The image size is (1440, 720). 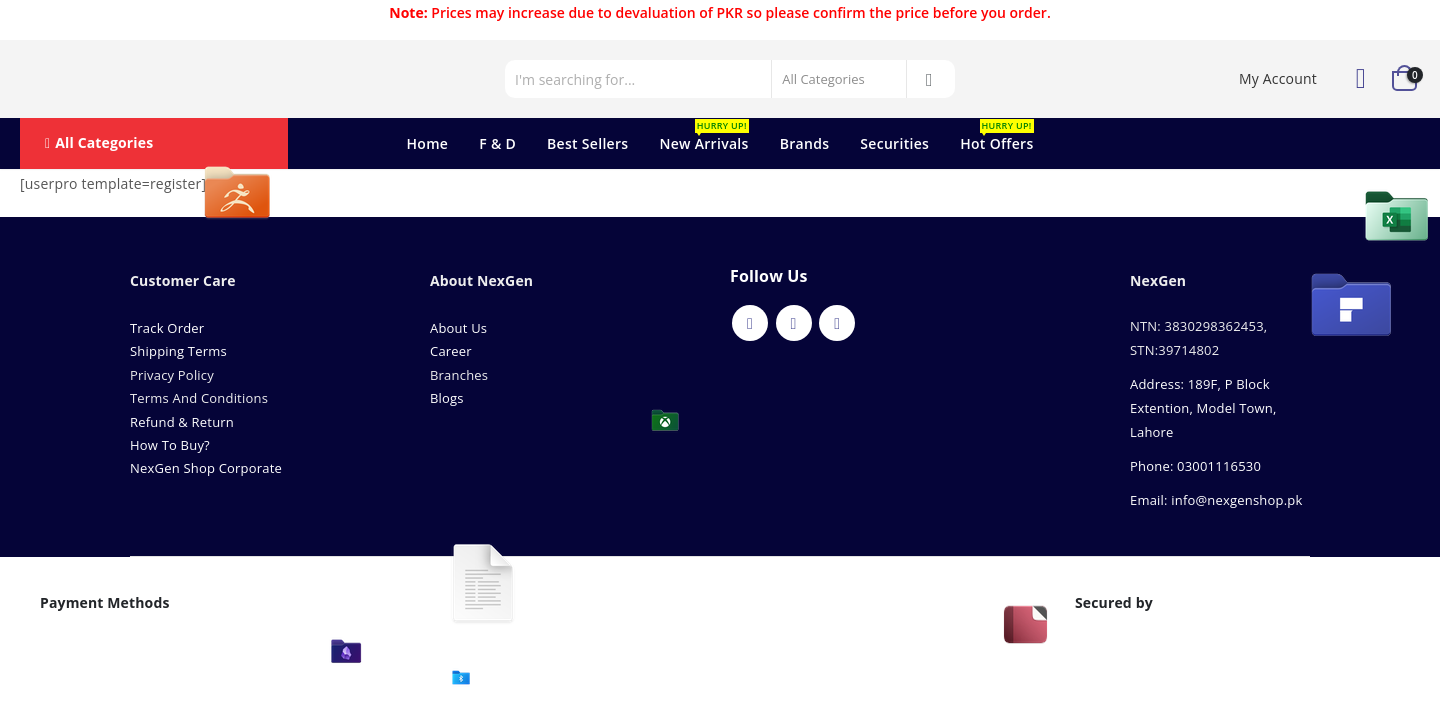 What do you see at coordinates (461, 678) in the screenshot?
I see `open bluetooth file transfers folder` at bounding box center [461, 678].